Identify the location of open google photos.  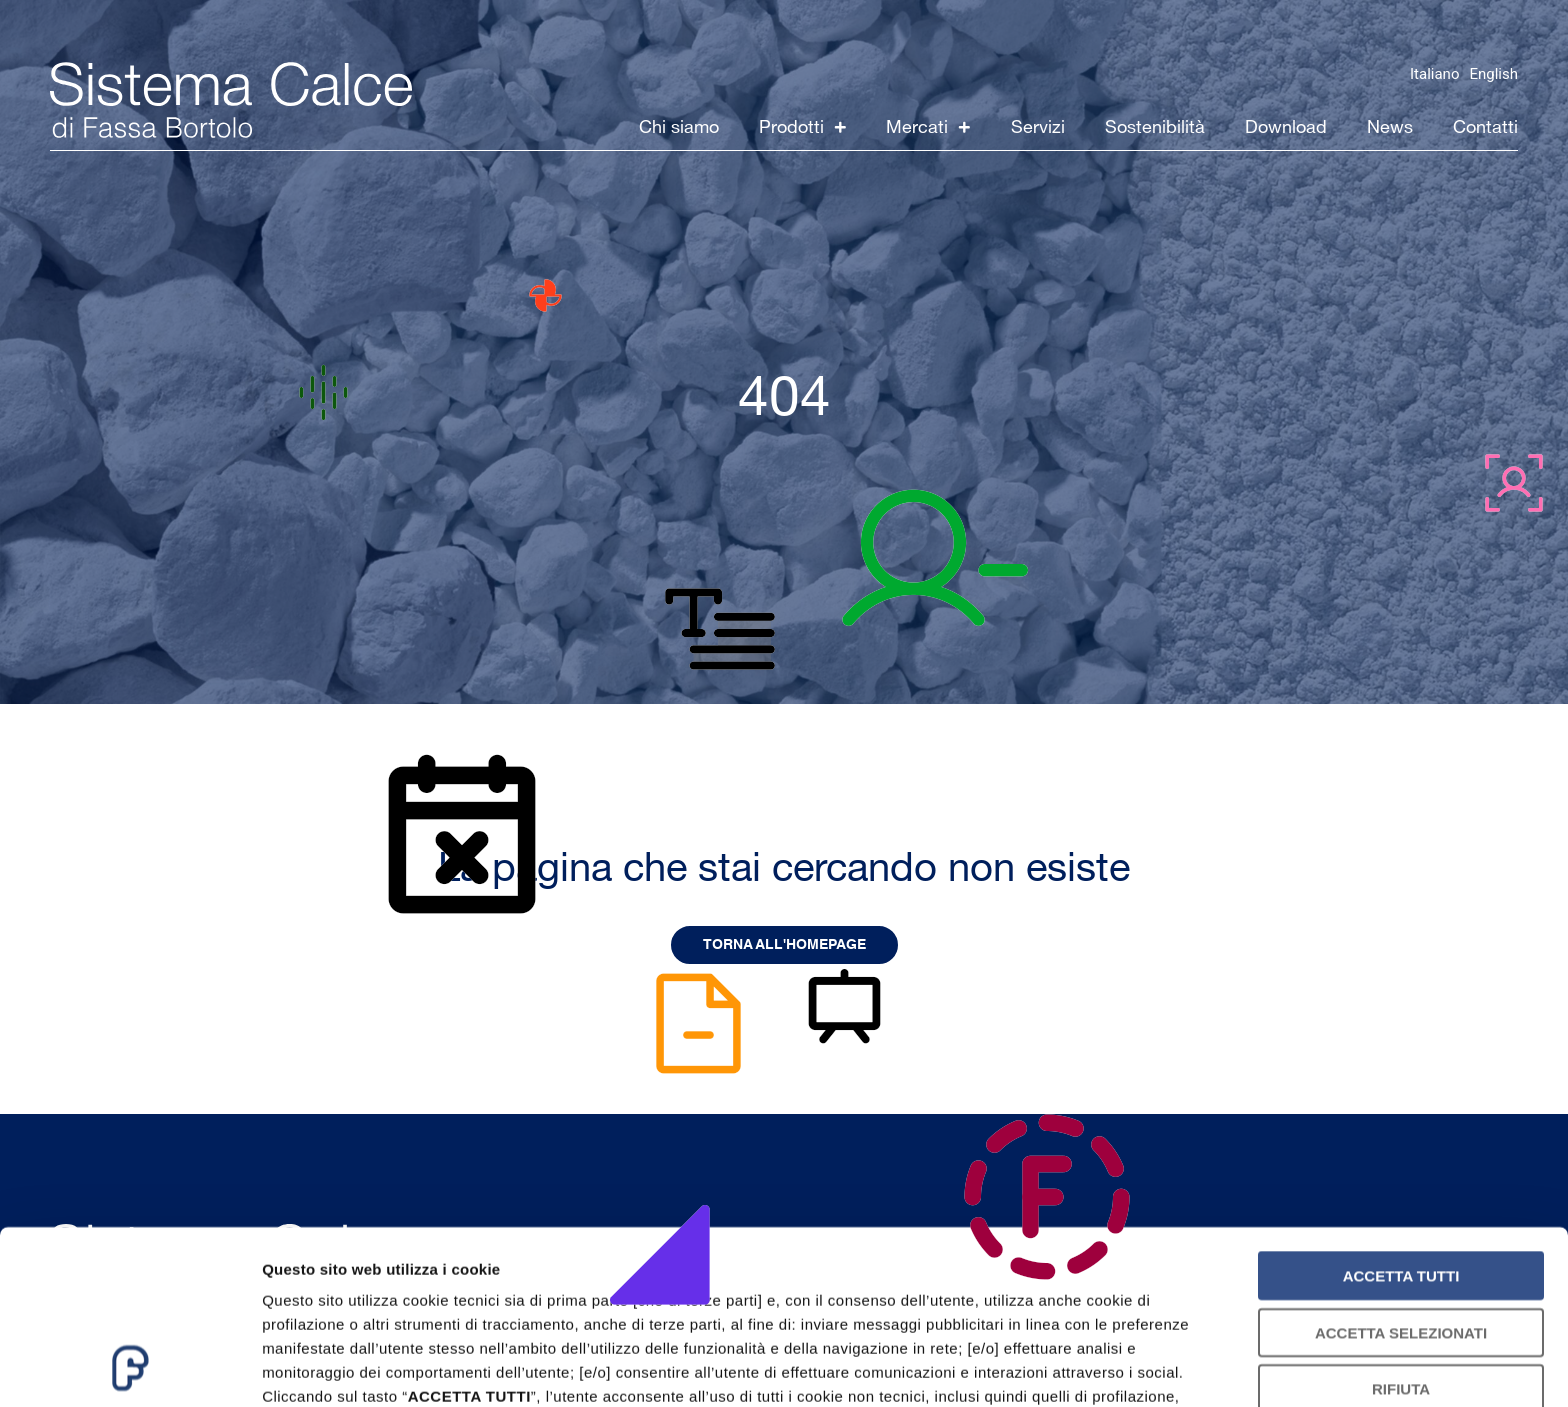
(545, 295).